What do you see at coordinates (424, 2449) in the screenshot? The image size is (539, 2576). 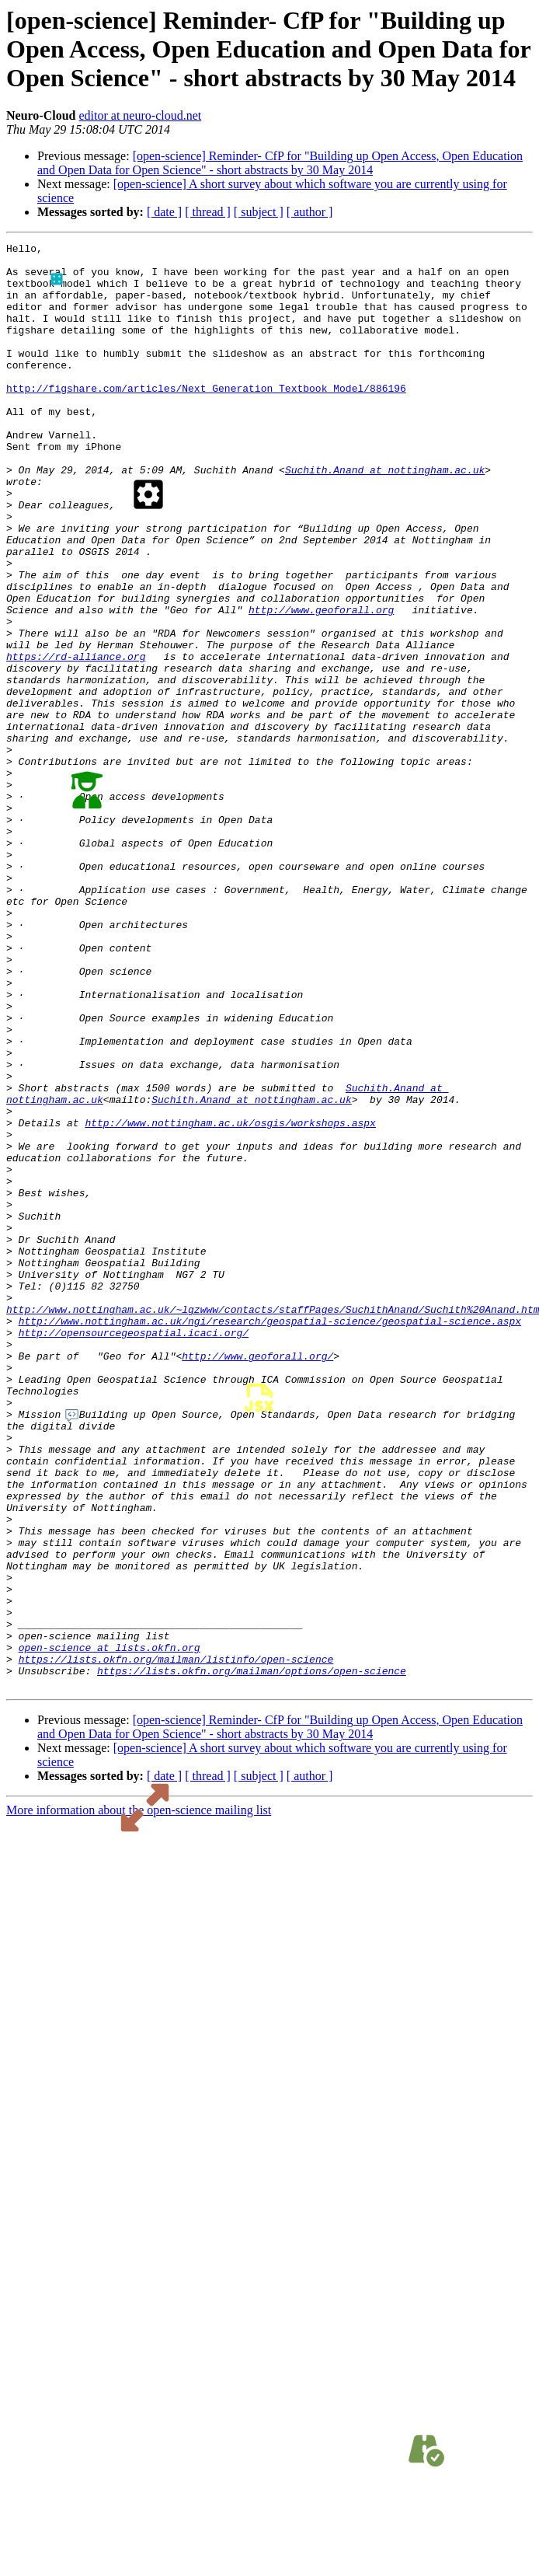 I see `route or destination confirmed` at bounding box center [424, 2449].